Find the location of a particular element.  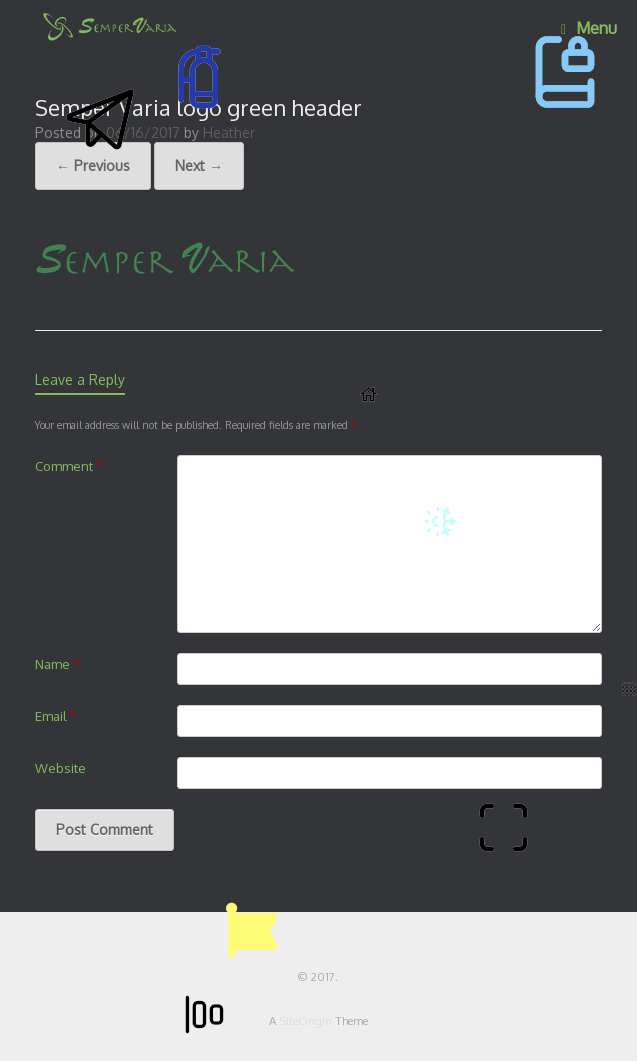

scan a document or QR code is located at coordinates (503, 827).